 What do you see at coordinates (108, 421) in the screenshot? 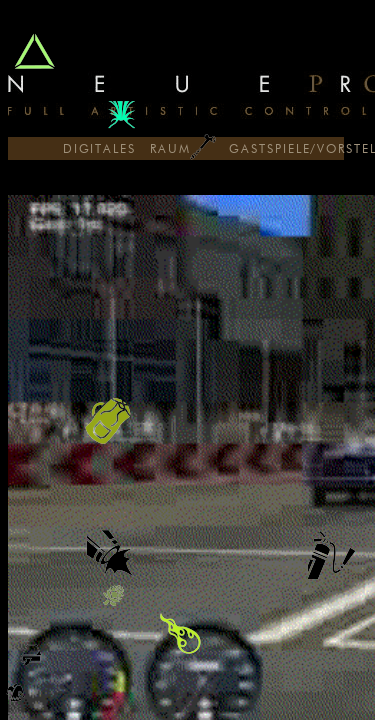
I see `access your inventory or stored items` at bounding box center [108, 421].